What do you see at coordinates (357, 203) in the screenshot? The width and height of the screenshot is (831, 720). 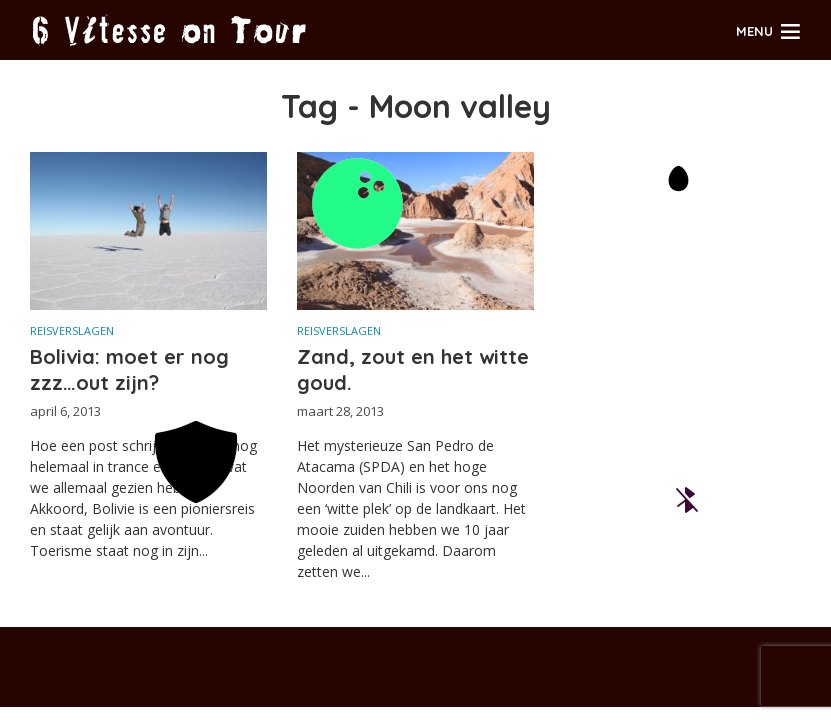 I see `access bowling or sports games` at bounding box center [357, 203].